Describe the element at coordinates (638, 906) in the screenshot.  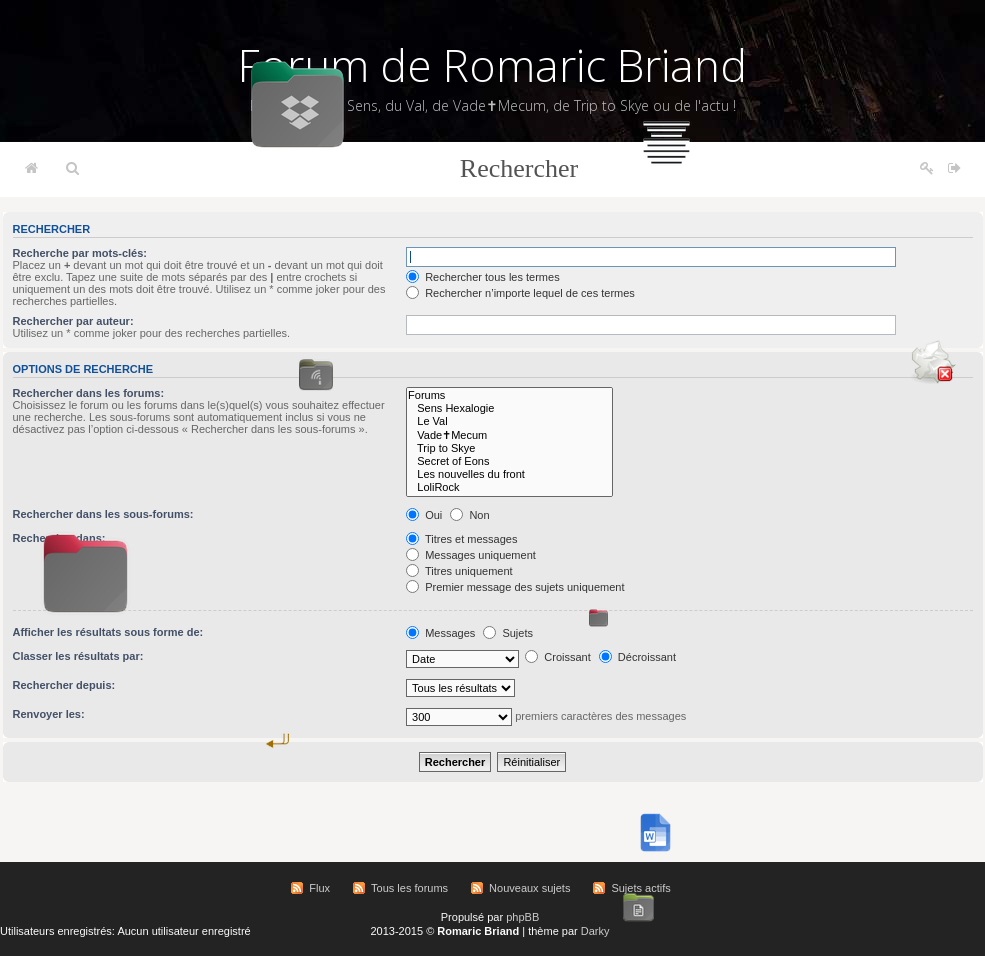
I see `access your documents folder` at that location.